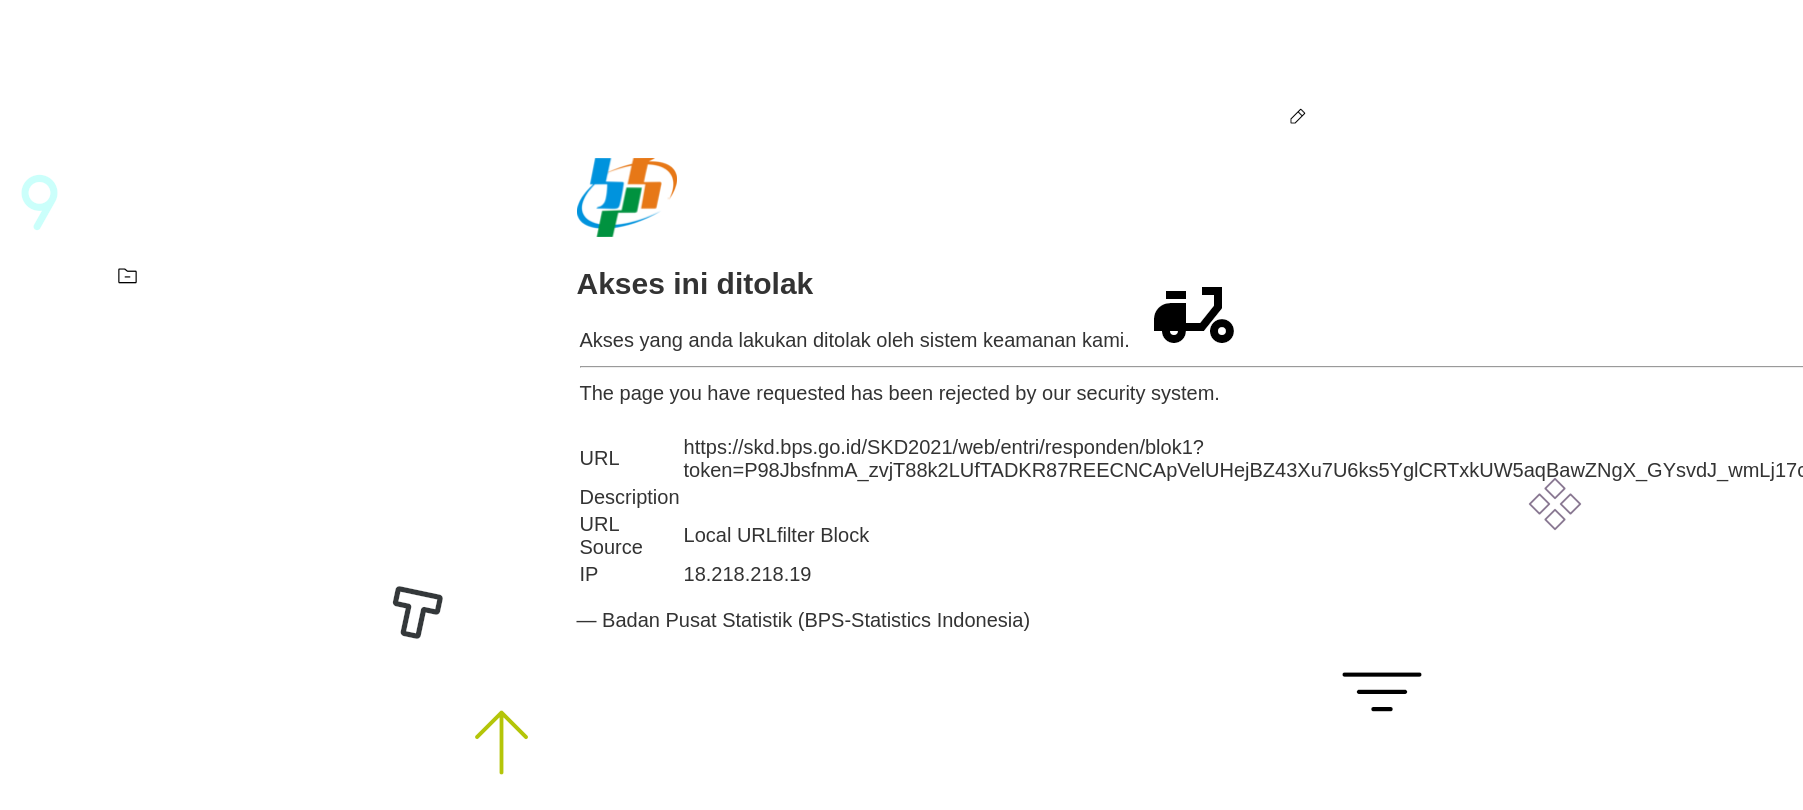 The width and height of the screenshot is (1803, 810). Describe the element at coordinates (416, 612) in the screenshot. I see `open topbuzz app` at that location.